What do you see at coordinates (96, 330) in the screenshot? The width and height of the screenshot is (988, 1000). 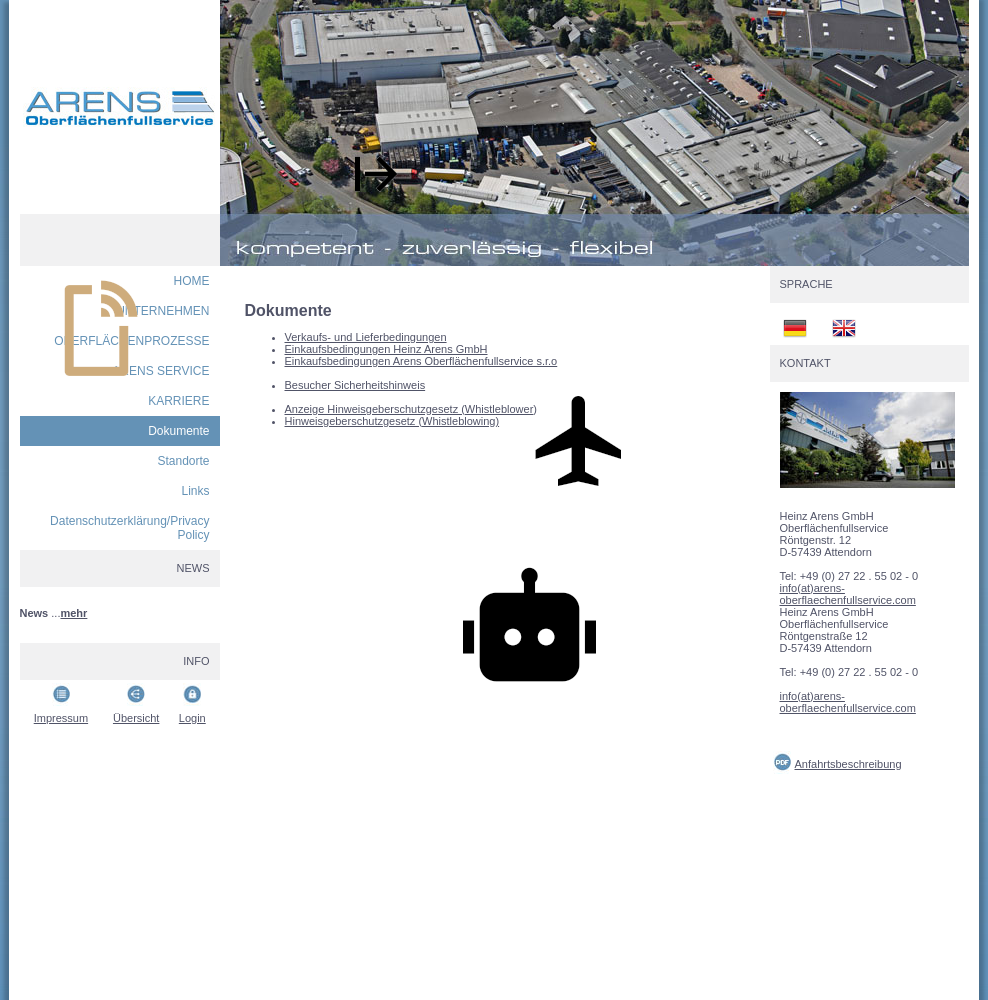 I see `enable mobile hotspot` at bounding box center [96, 330].